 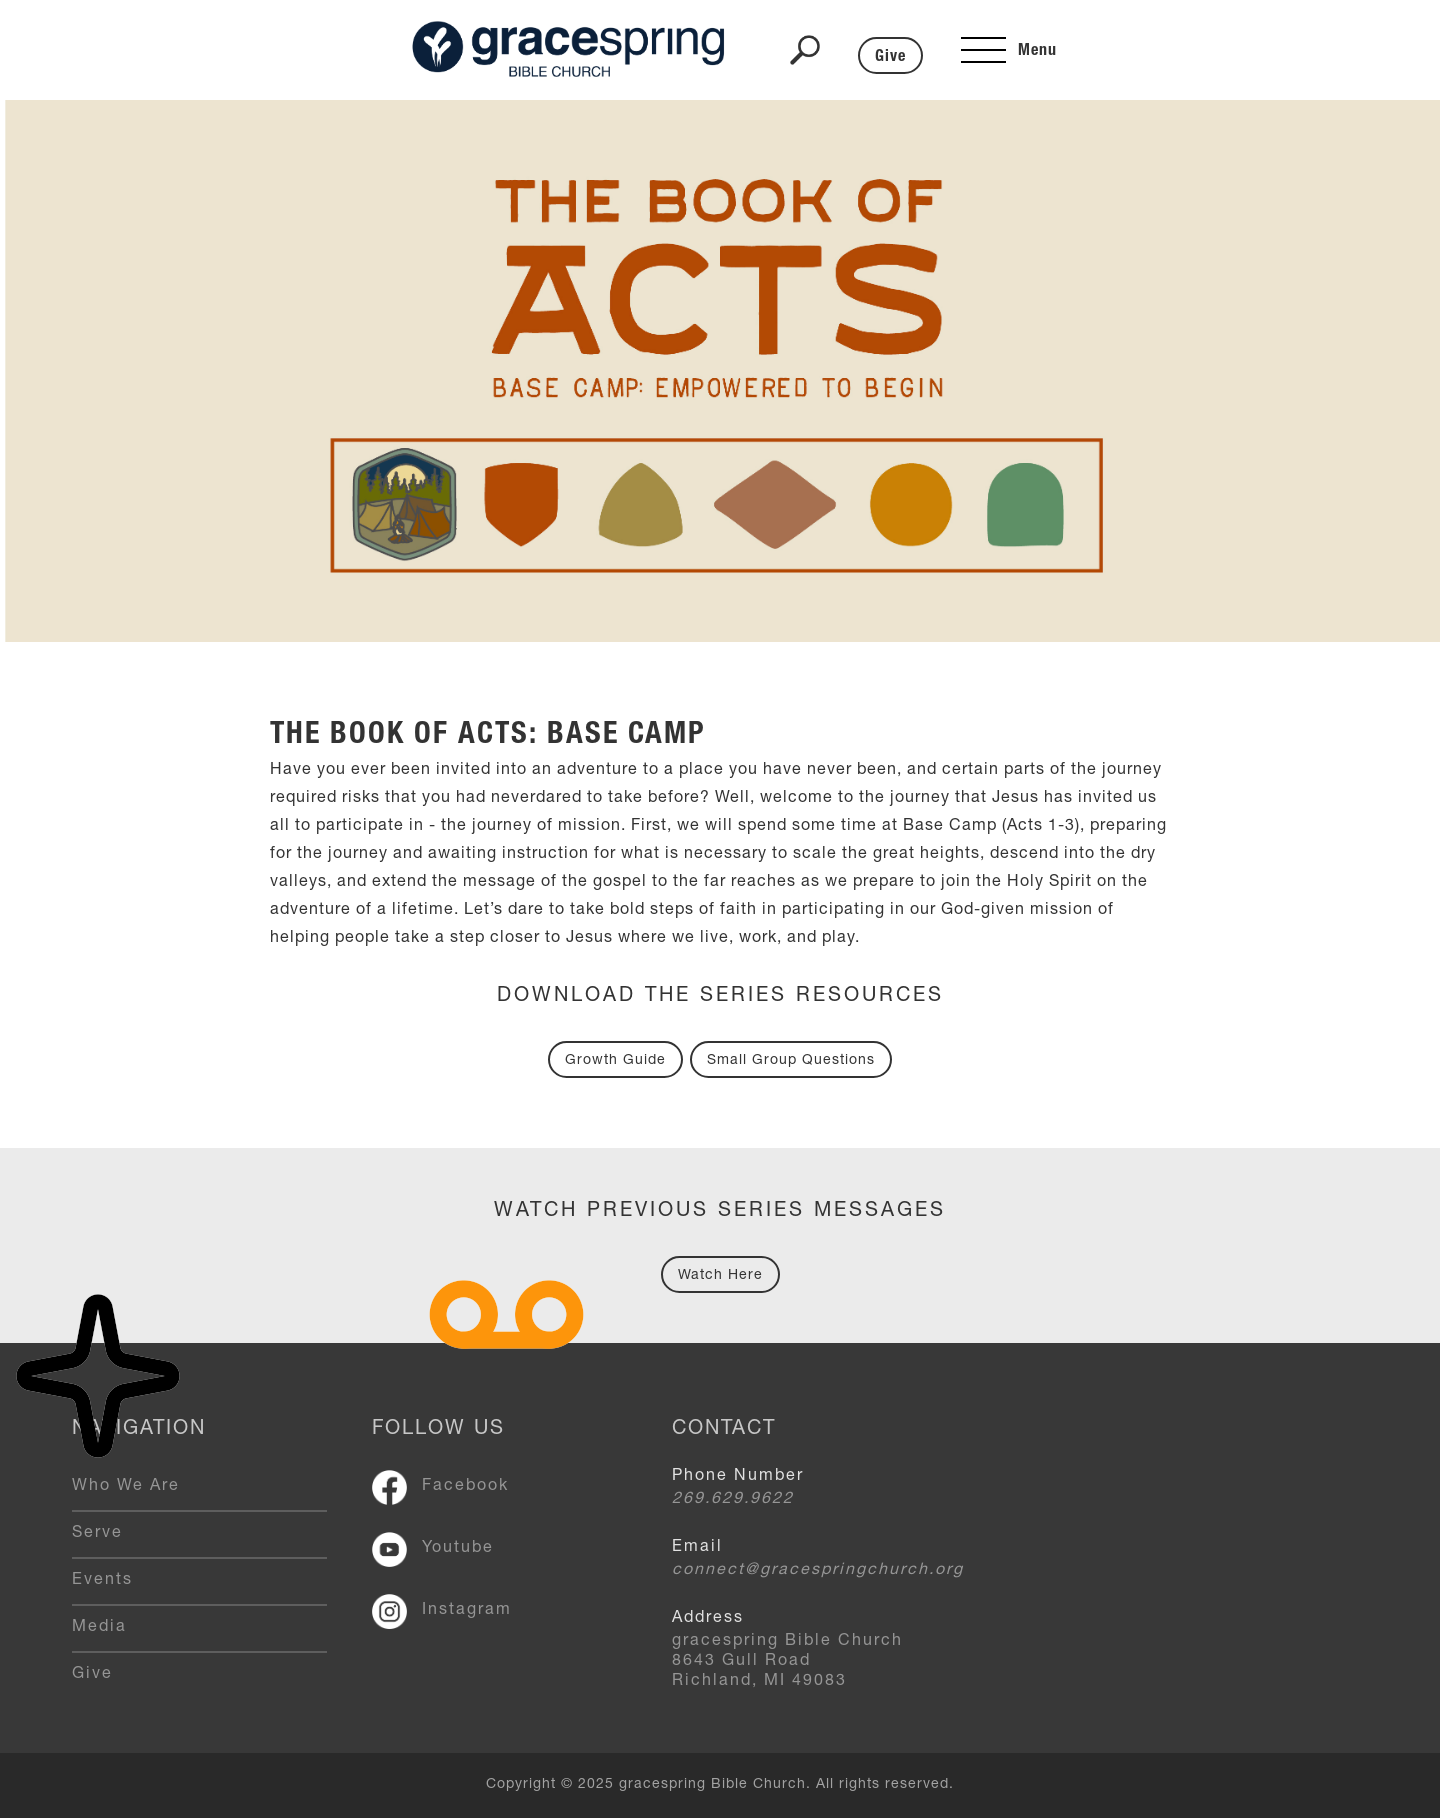 What do you see at coordinates (506, 1314) in the screenshot?
I see `access voicemail messages` at bounding box center [506, 1314].